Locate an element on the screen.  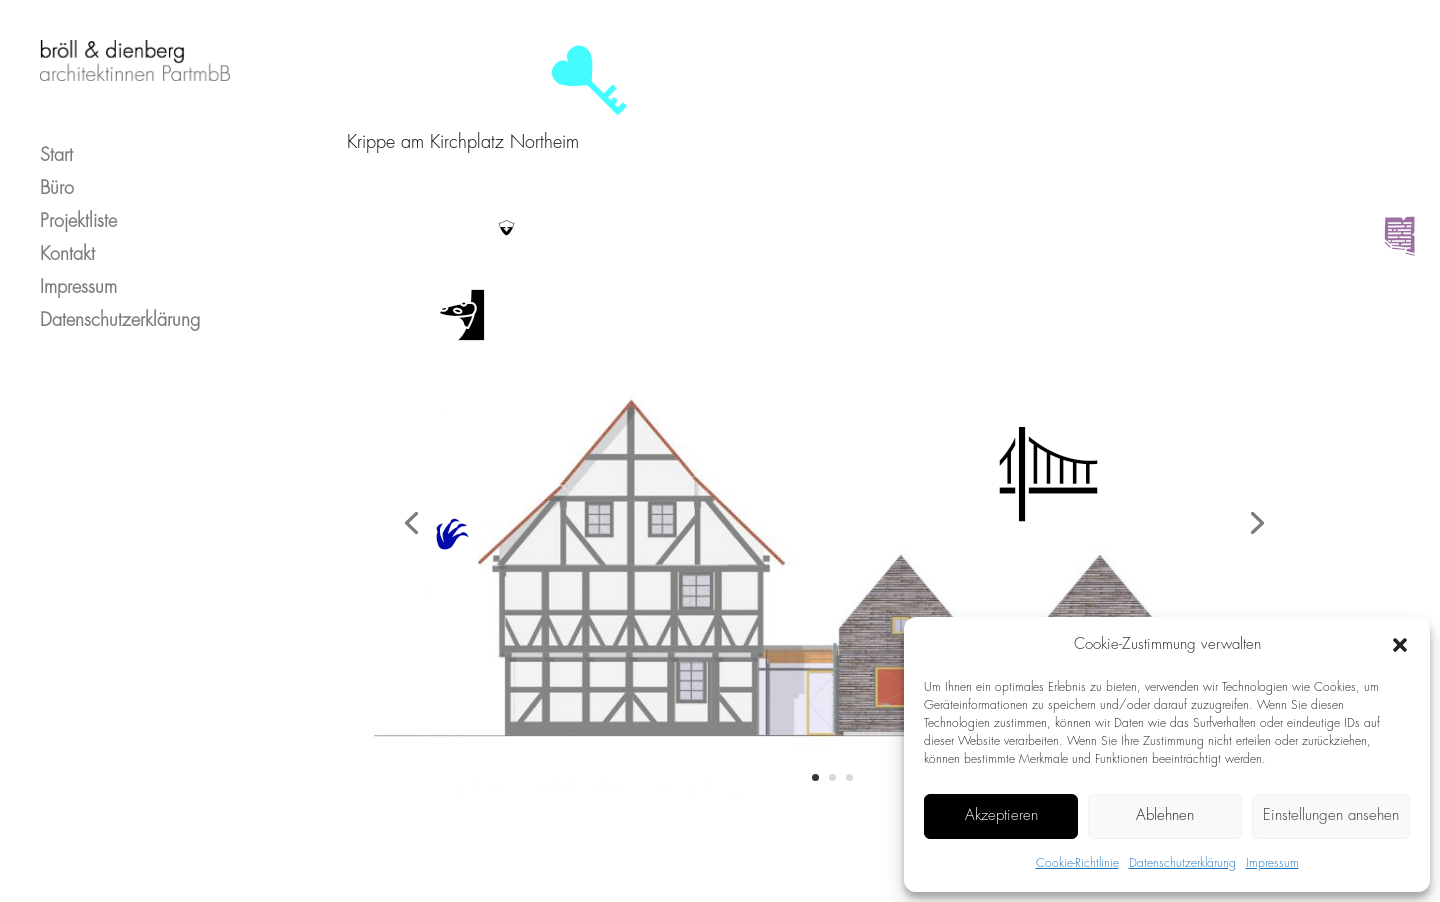
indicates a foraging or mushroom gathering activity is located at coordinates (459, 315).